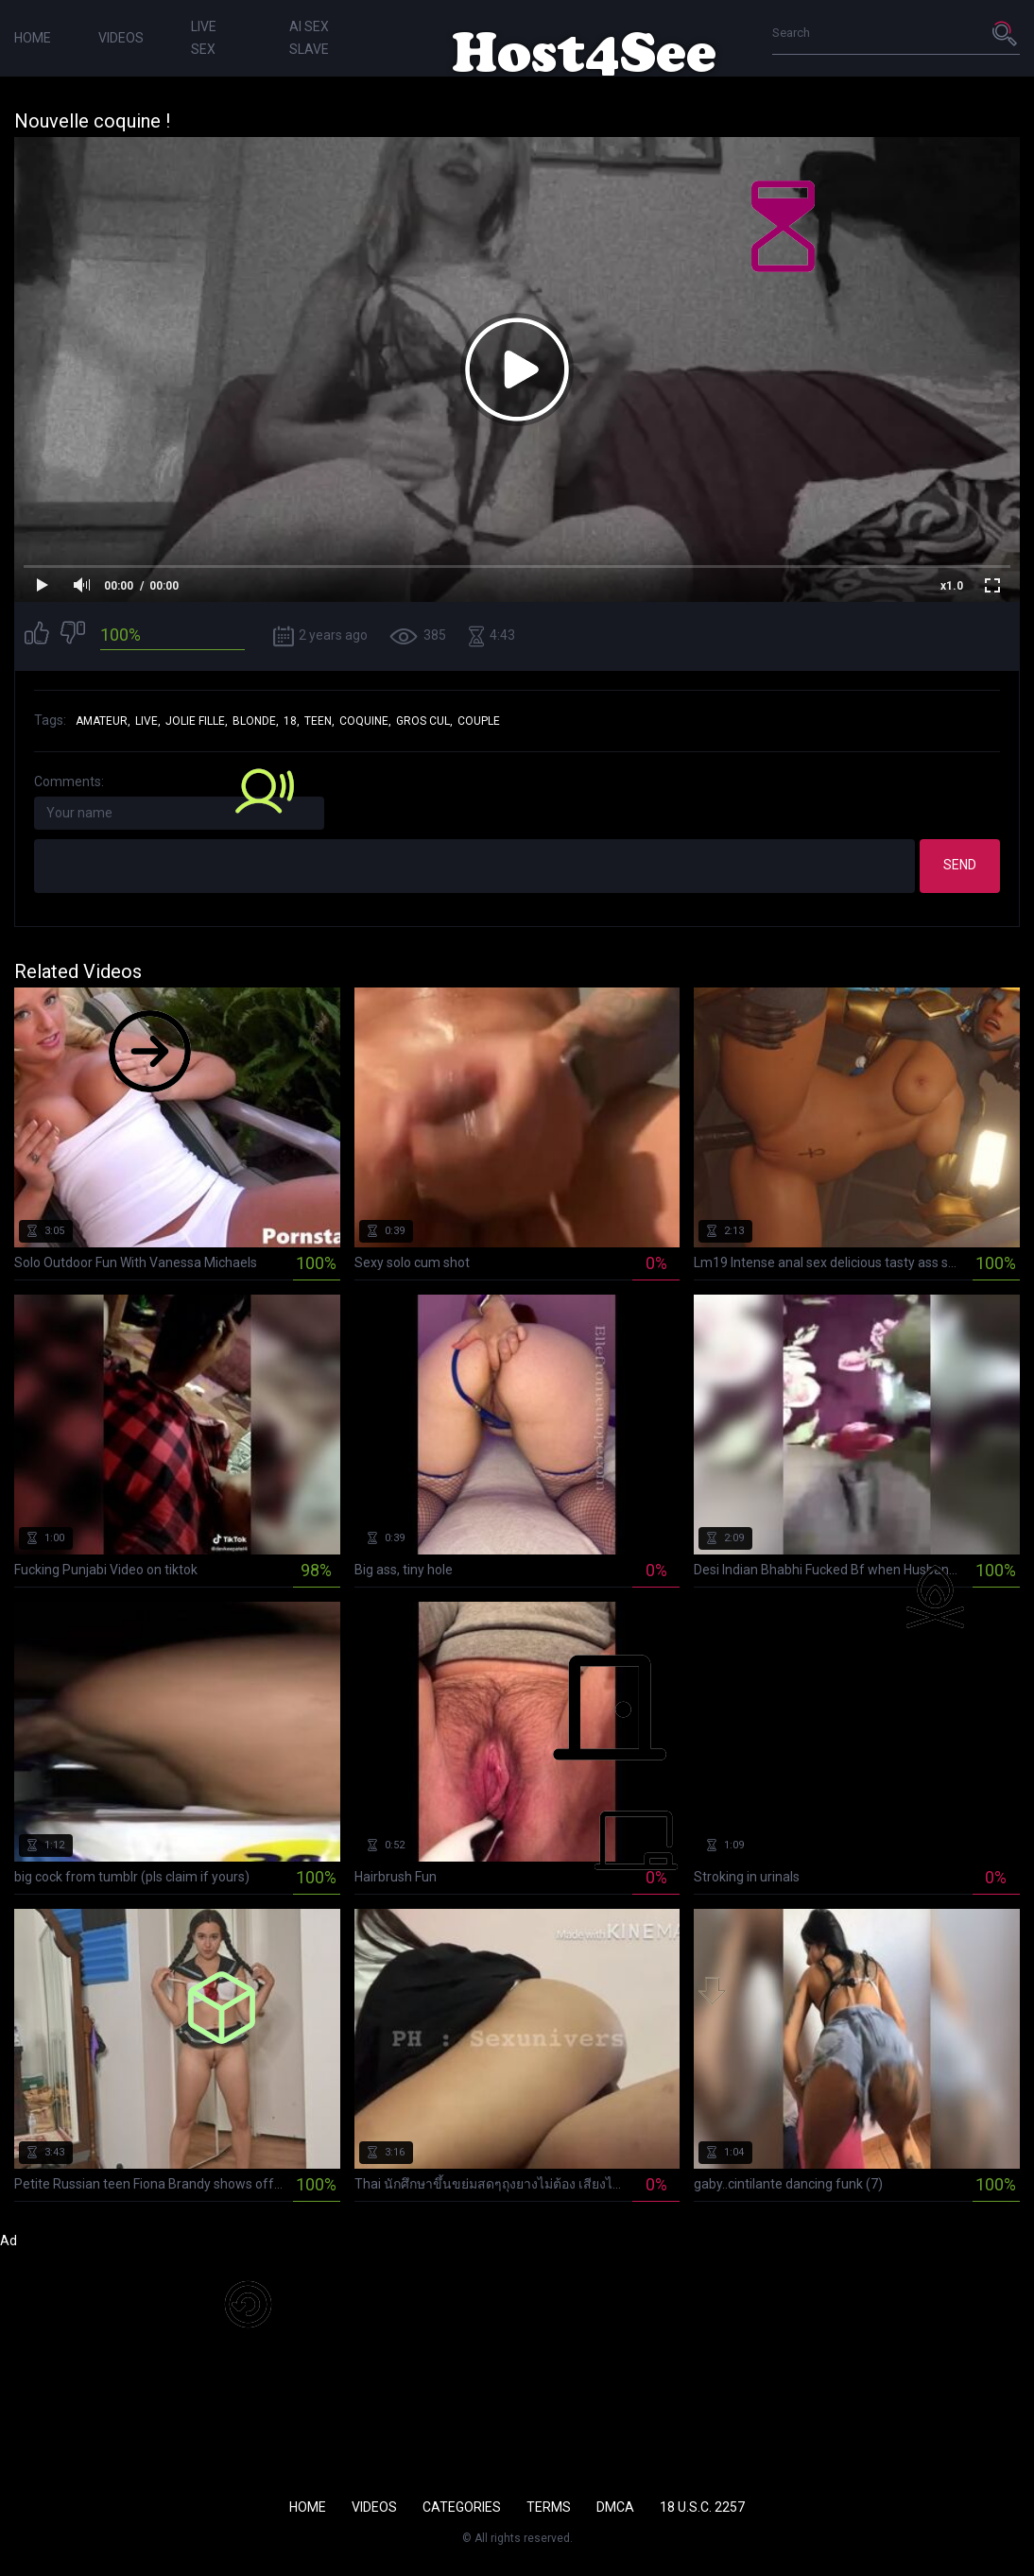 This screenshot has width=1034, height=2576. What do you see at coordinates (935, 1596) in the screenshot?
I see `access outdoor or camping-related features` at bounding box center [935, 1596].